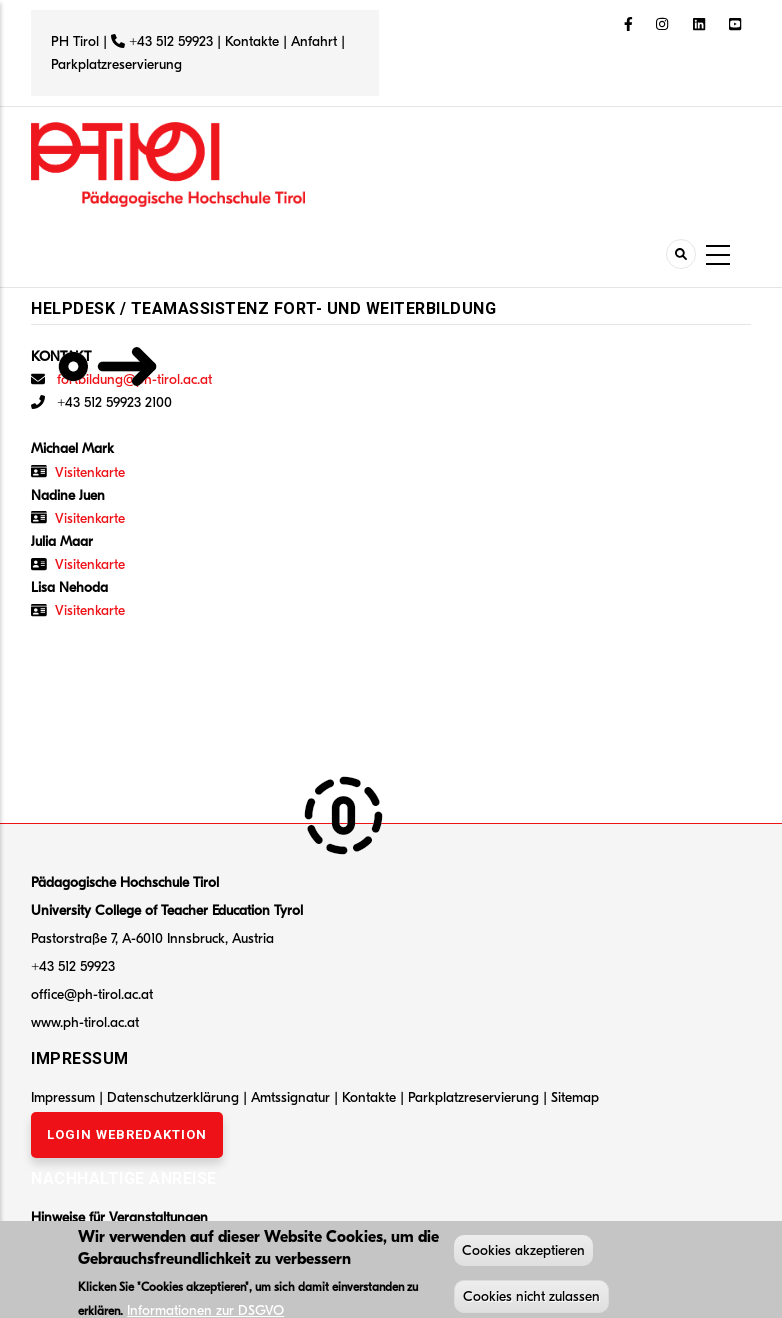 The height and width of the screenshot is (1318, 782). I want to click on move item to the right, so click(107, 366).